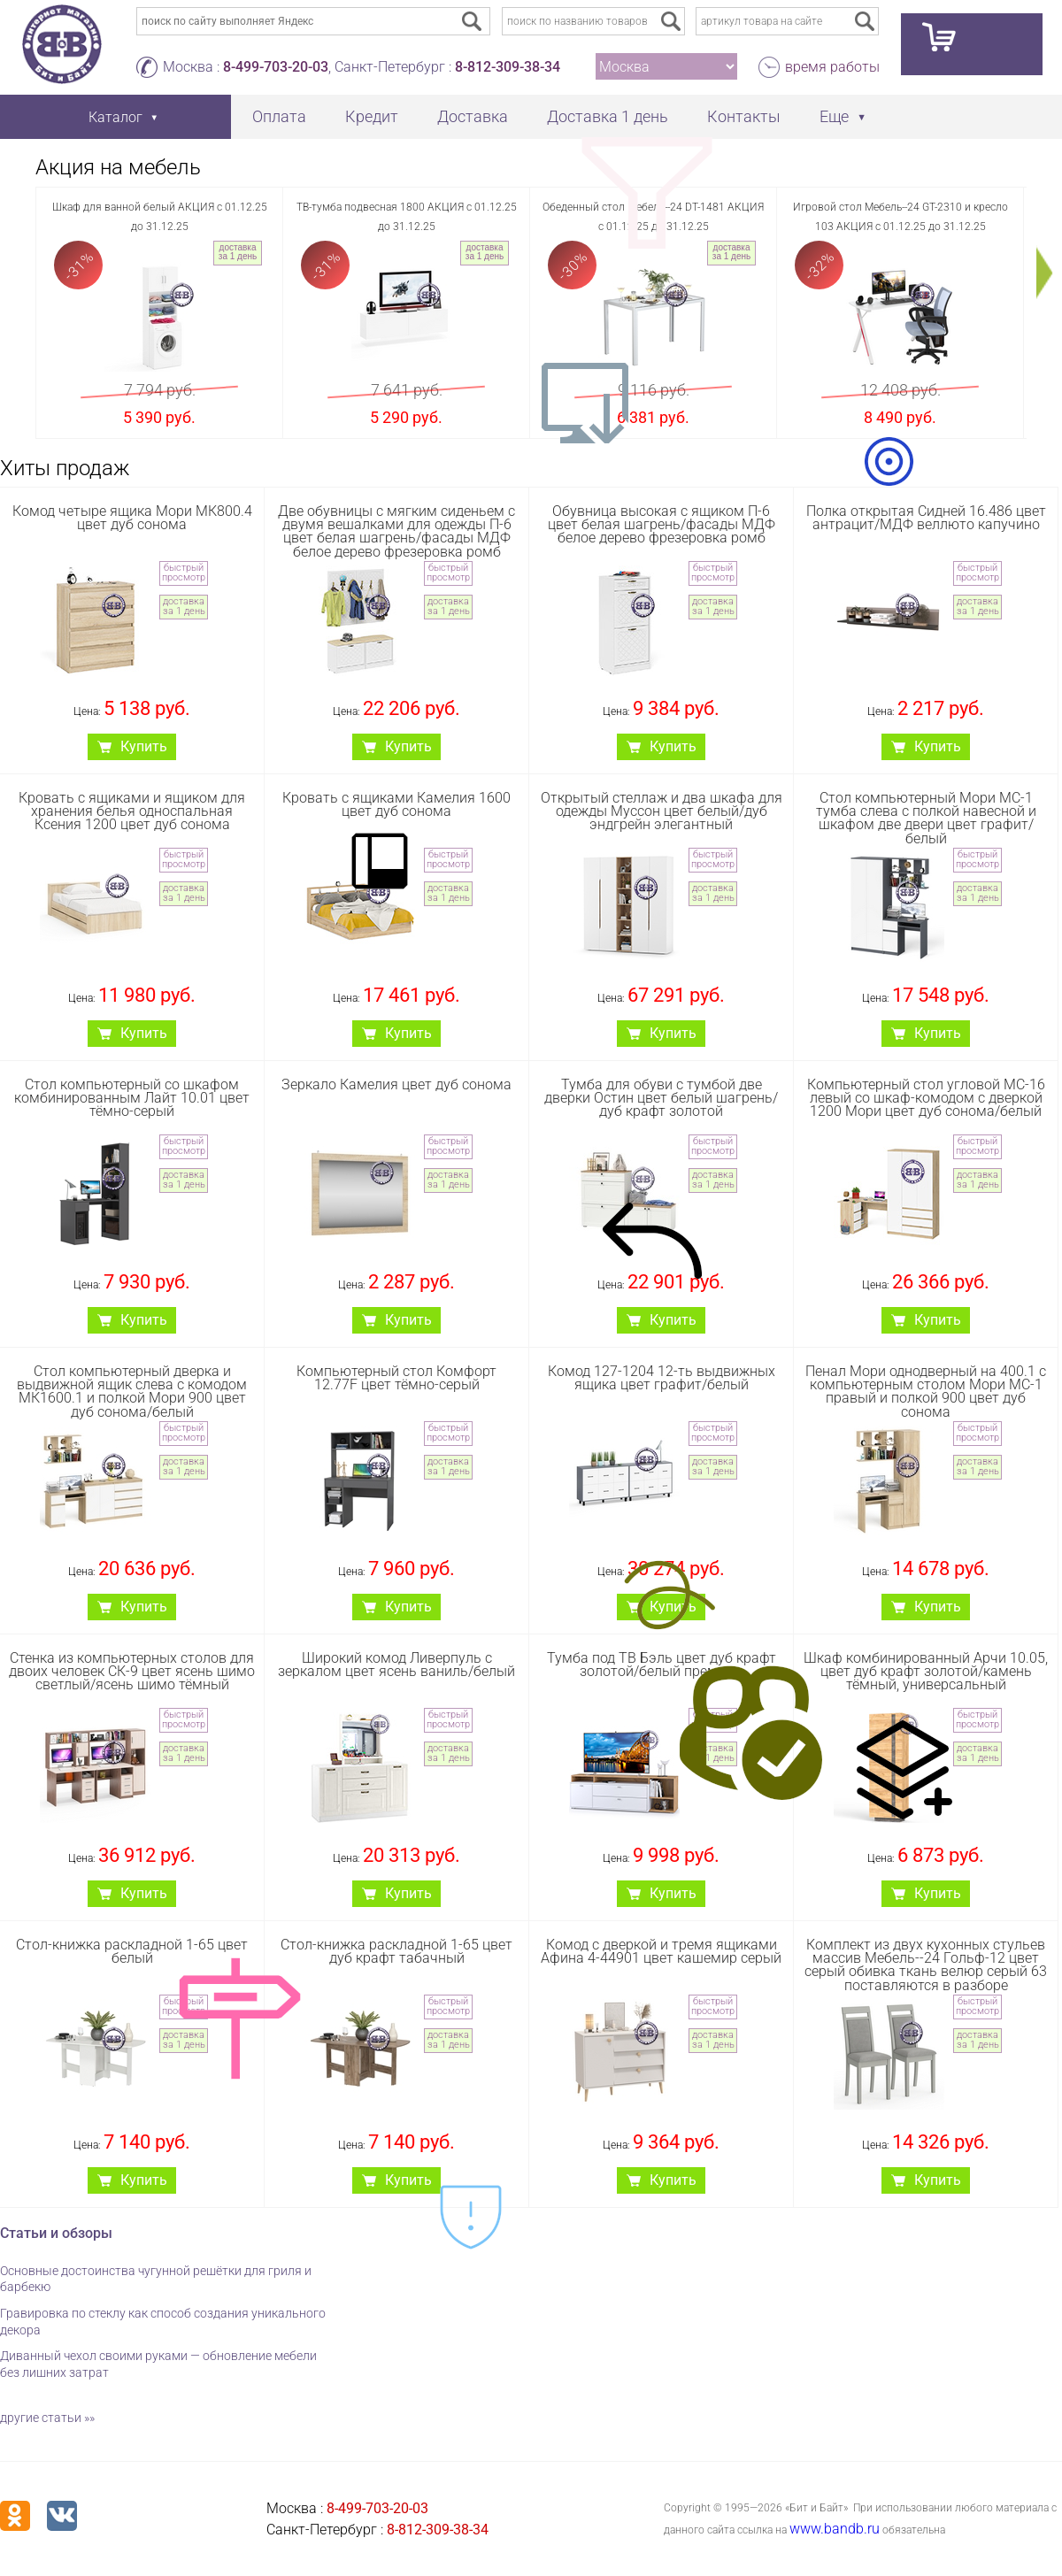 This screenshot has width=1062, height=2576. I want to click on download file to desktop, so click(585, 400).